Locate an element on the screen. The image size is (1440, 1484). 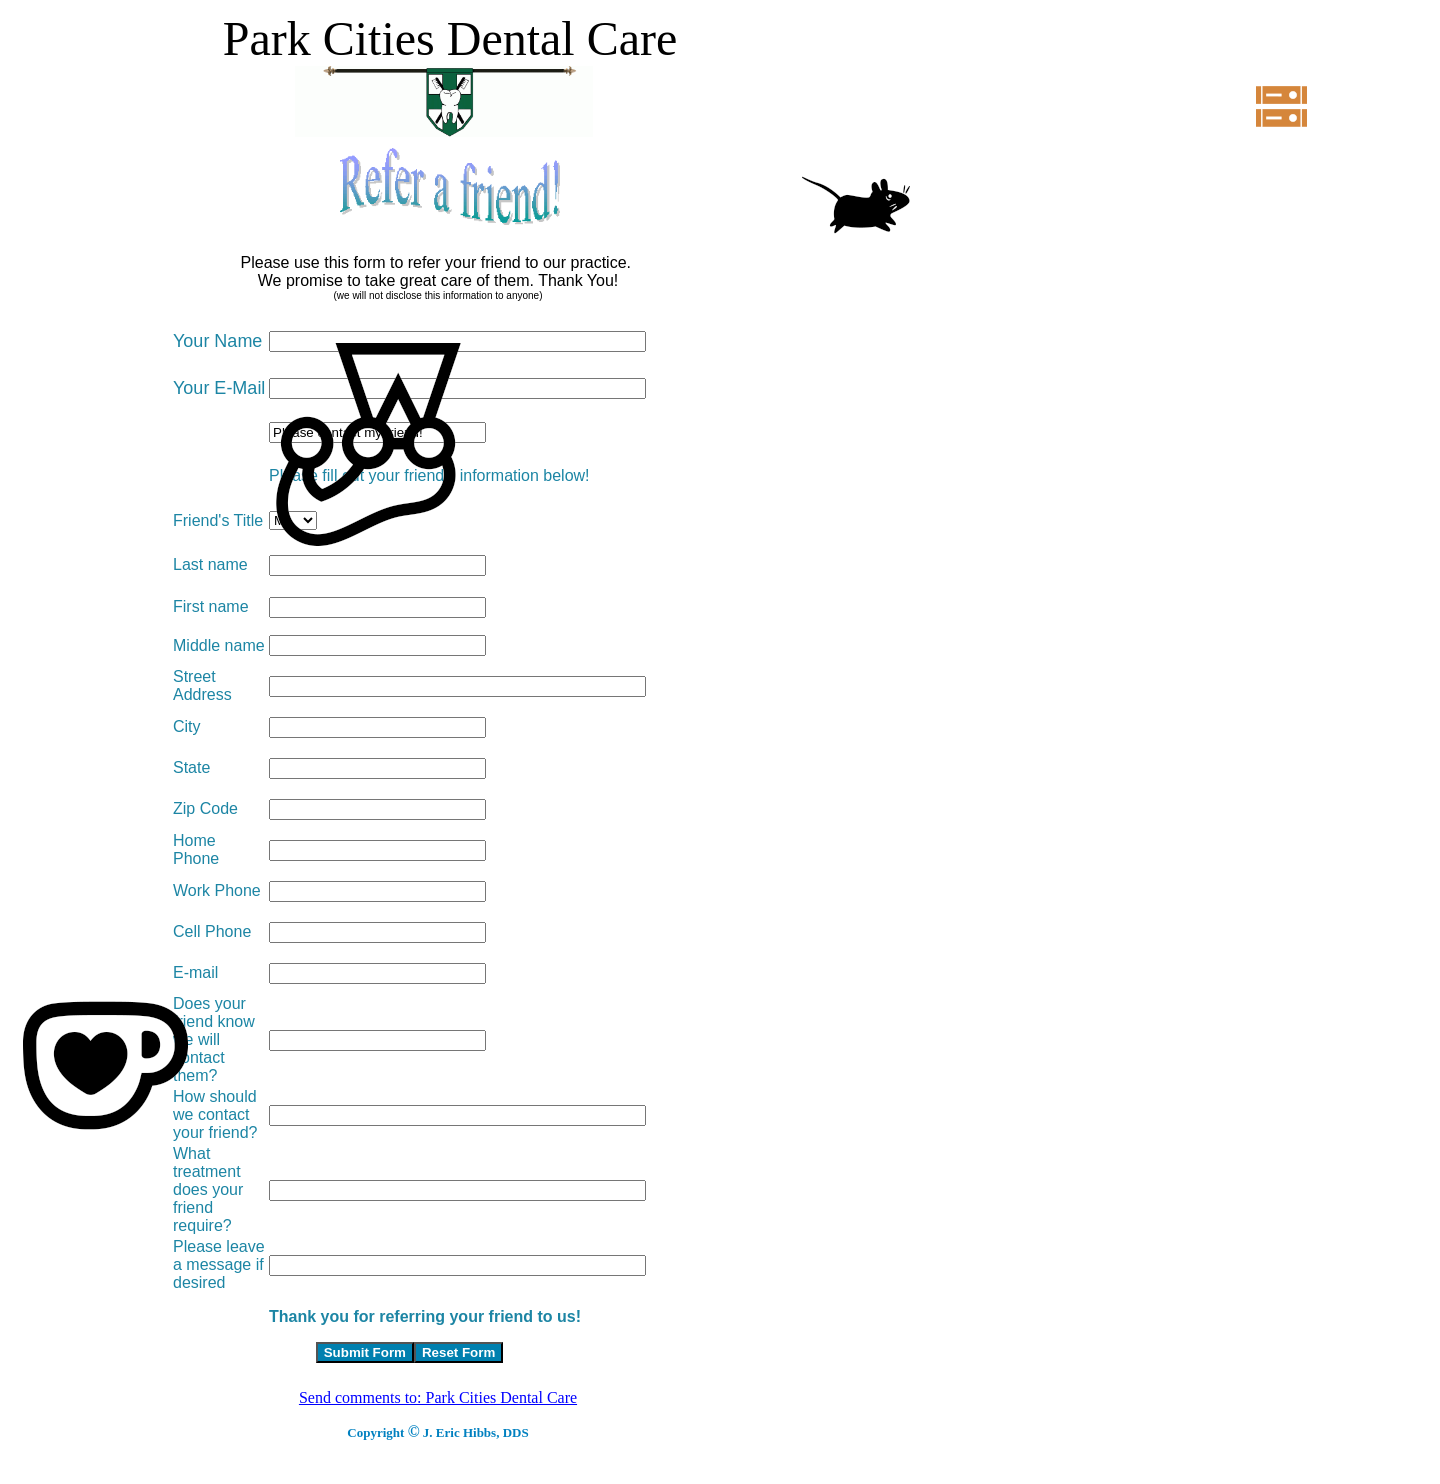
google cloud storage service logo is located at coordinates (1281, 106).